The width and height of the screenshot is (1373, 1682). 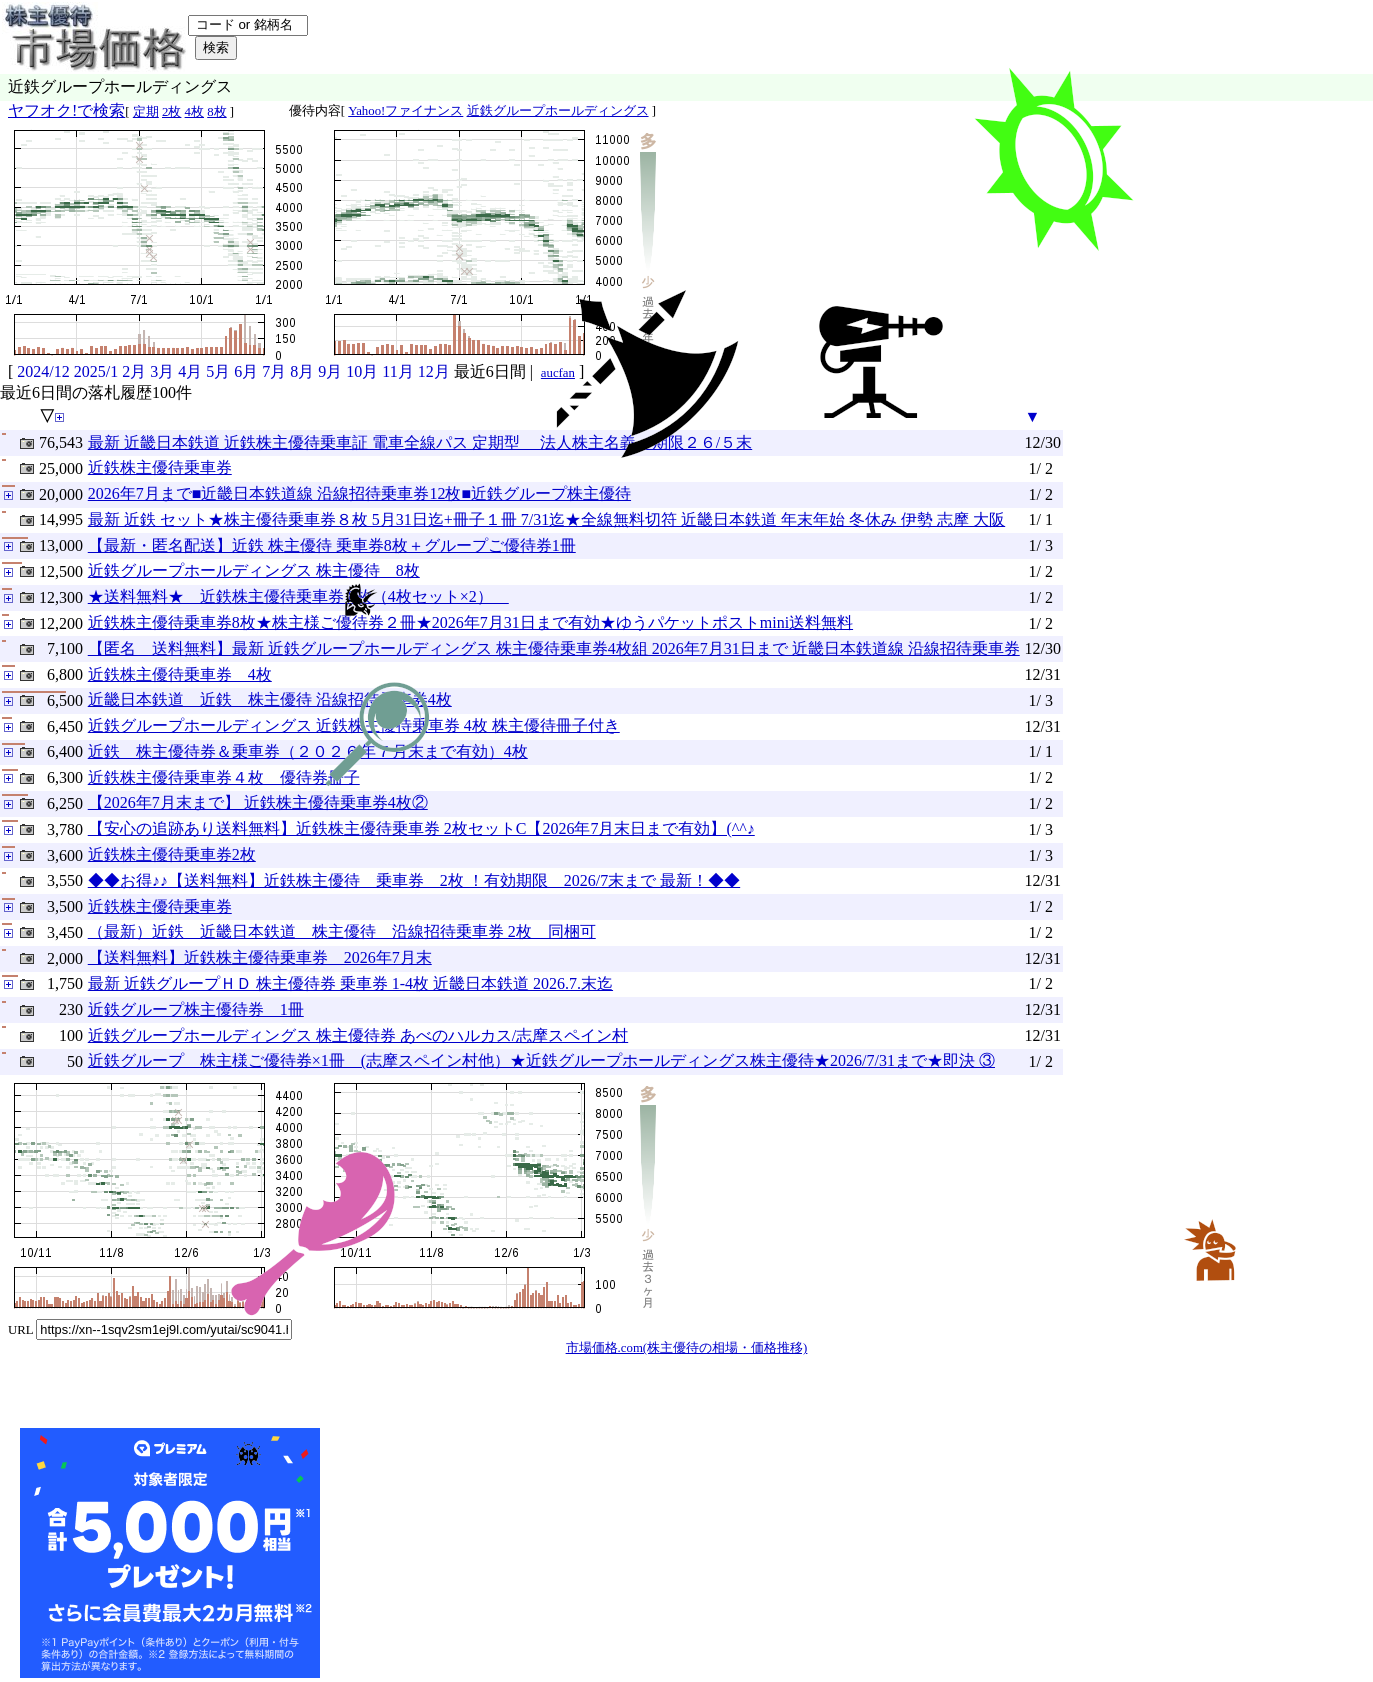 I want to click on access dinosaur-themed game or content, so click(x=361, y=599).